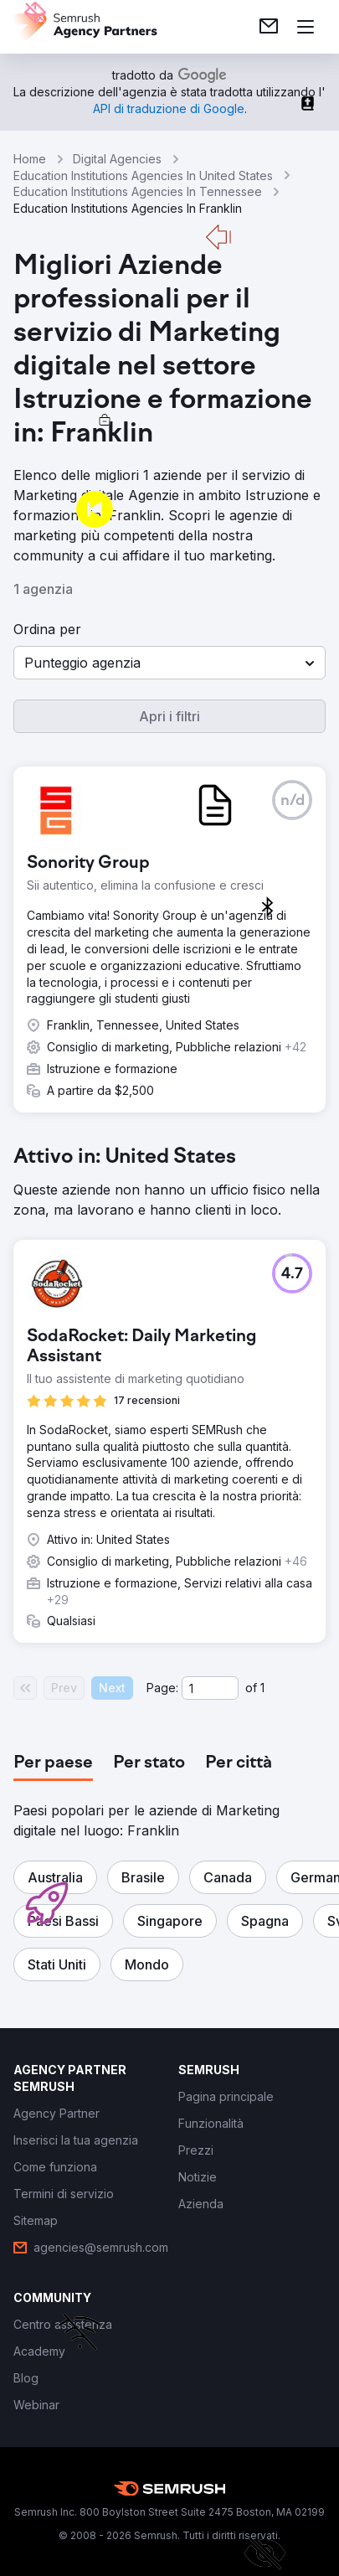 This screenshot has width=339, height=2576. Describe the element at coordinates (95, 509) in the screenshot. I see `skip to previous track` at that location.